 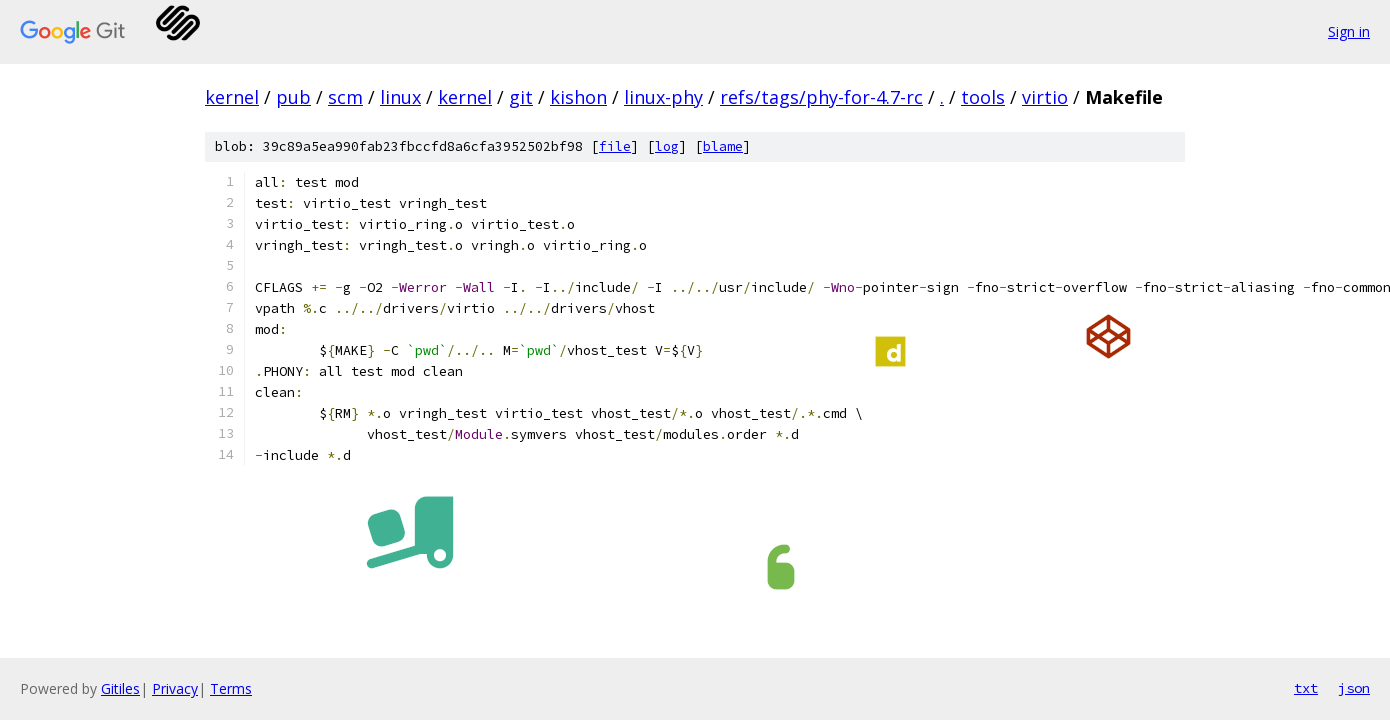 I want to click on open the dailymotion app, so click(x=890, y=351).